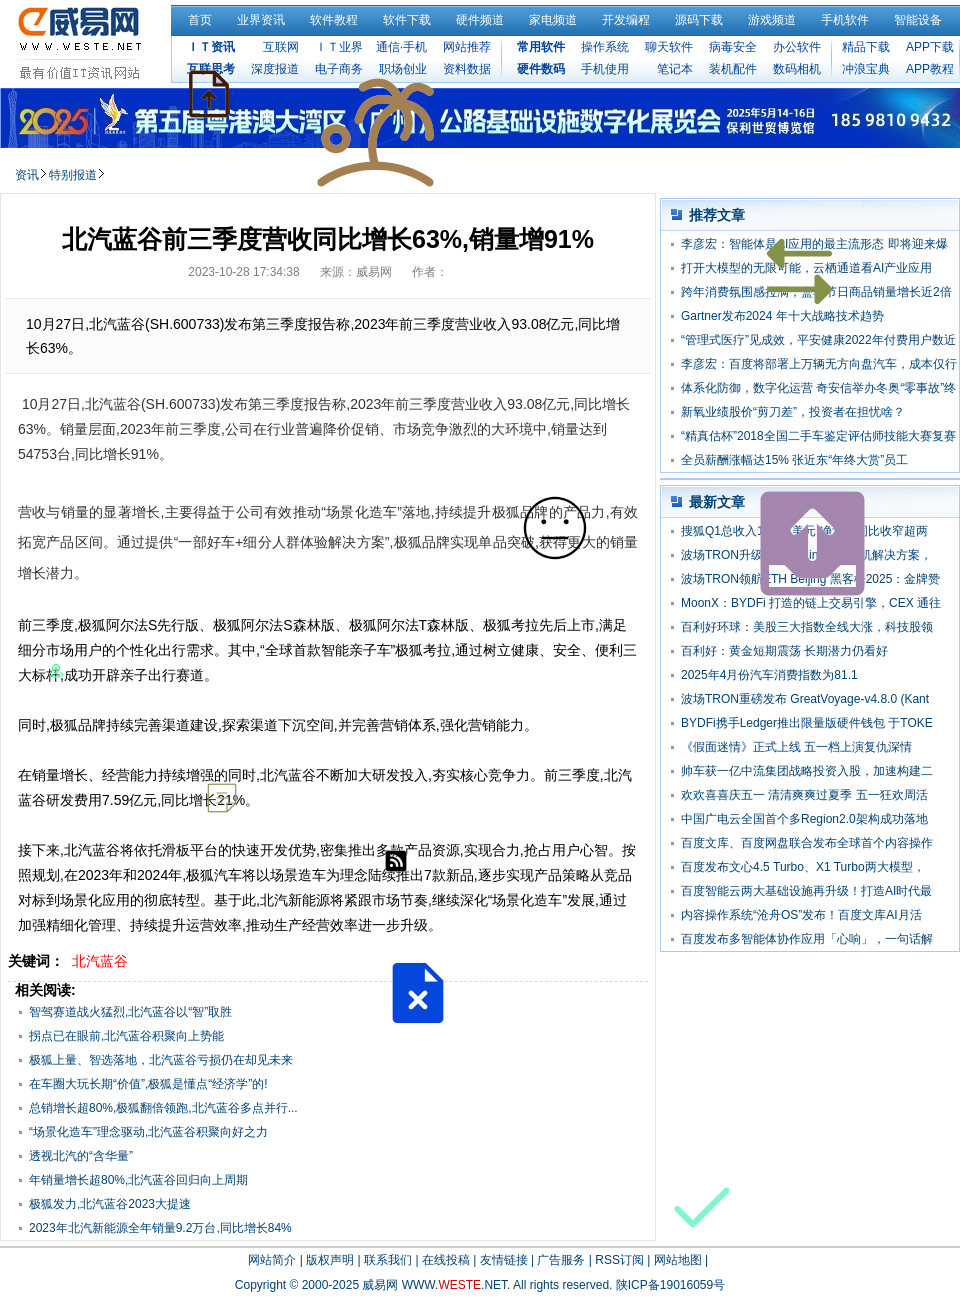  Describe the element at coordinates (375, 132) in the screenshot. I see `view vacation or travel destinations` at that location.